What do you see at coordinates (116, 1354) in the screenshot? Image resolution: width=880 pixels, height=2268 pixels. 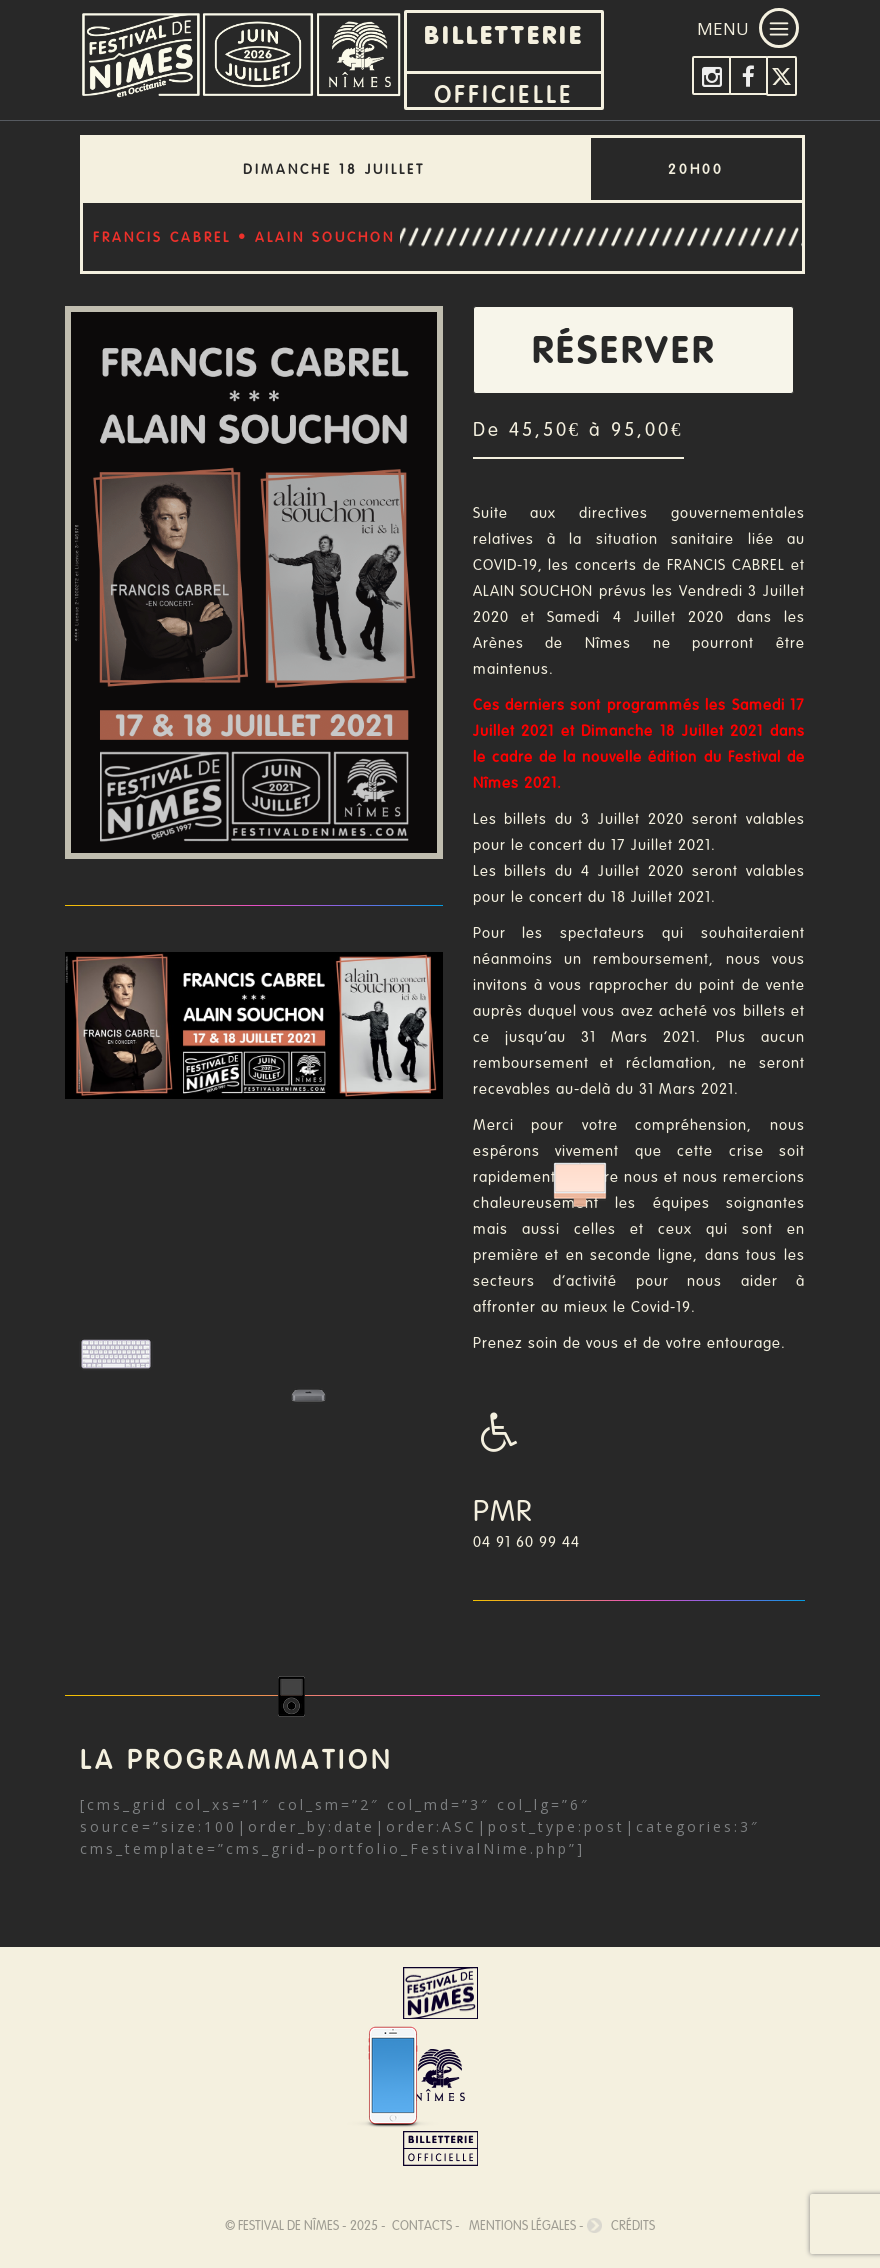 I see `connect a bluetooth keyboard` at bounding box center [116, 1354].